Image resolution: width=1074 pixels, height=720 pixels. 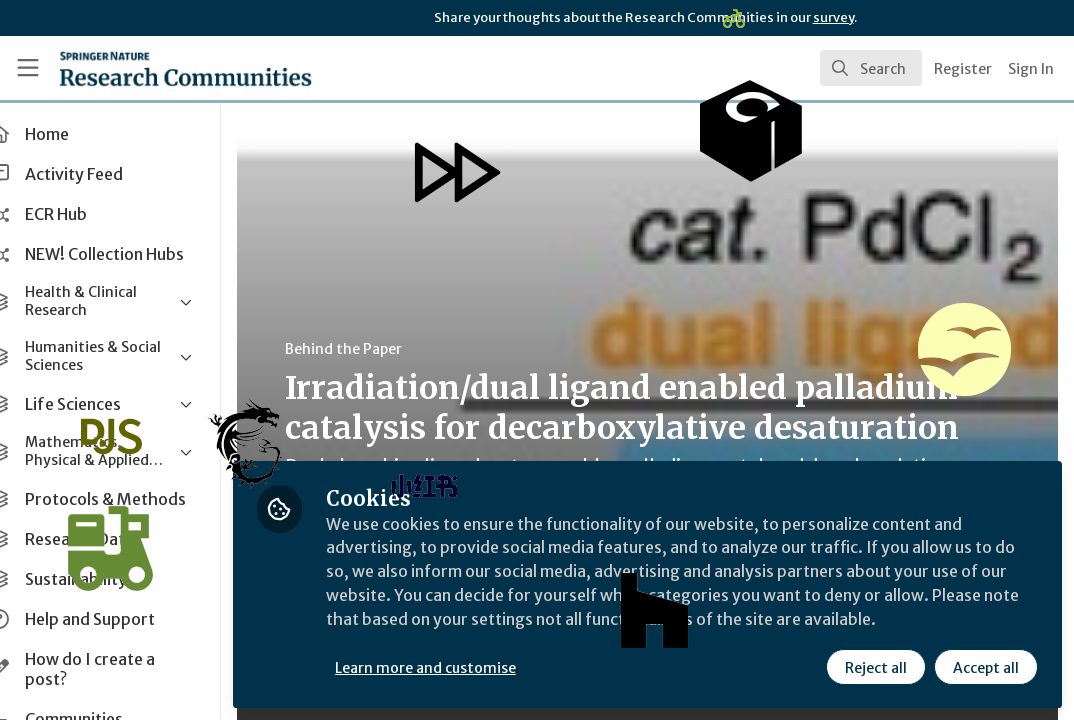 What do you see at coordinates (424, 486) in the screenshot?
I see `open xiaohongshu app` at bounding box center [424, 486].